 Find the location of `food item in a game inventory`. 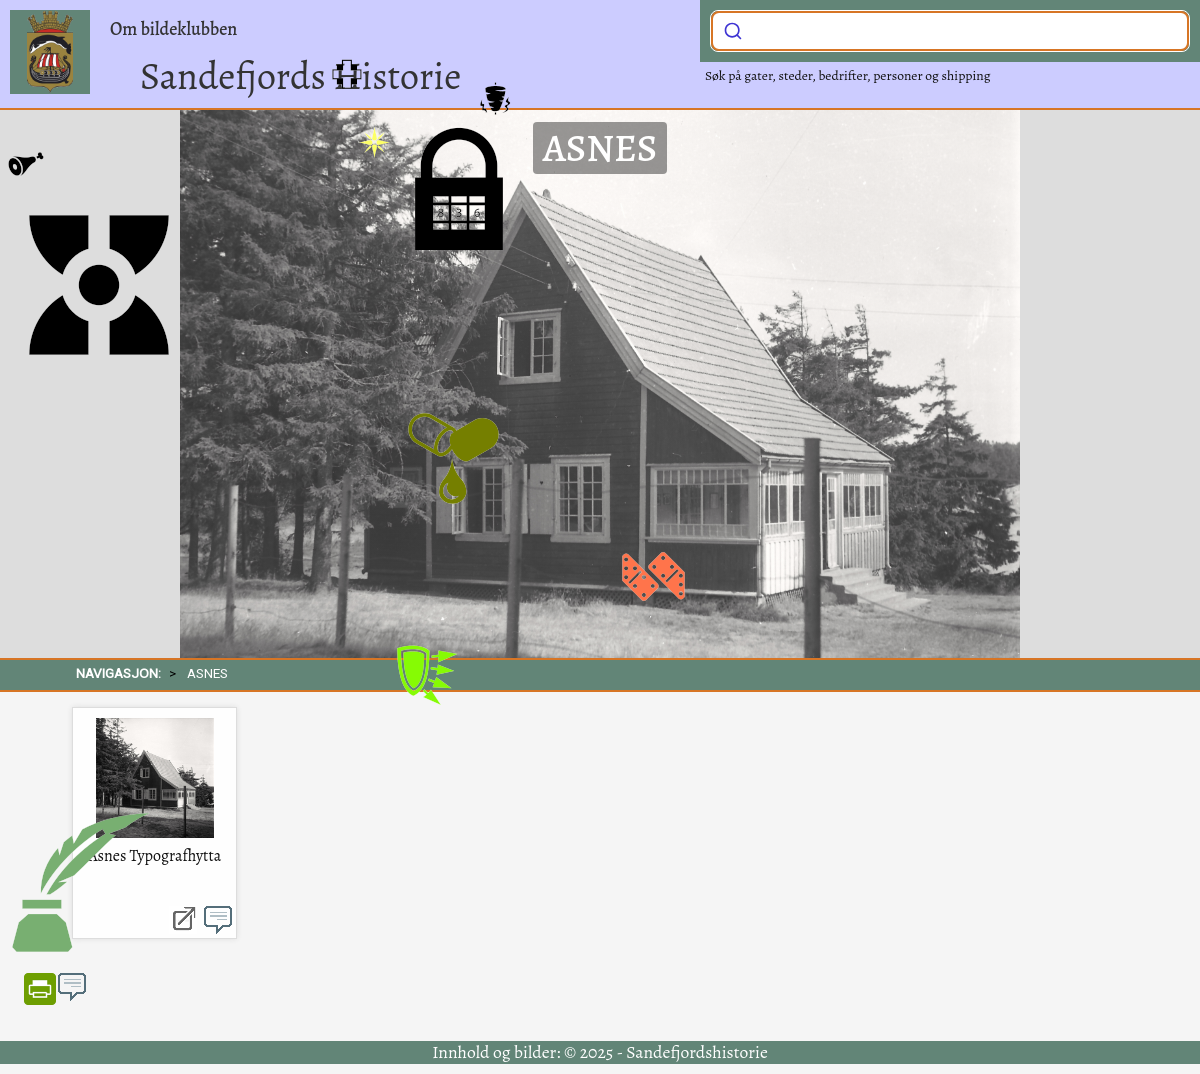

food item in a game inventory is located at coordinates (26, 164).